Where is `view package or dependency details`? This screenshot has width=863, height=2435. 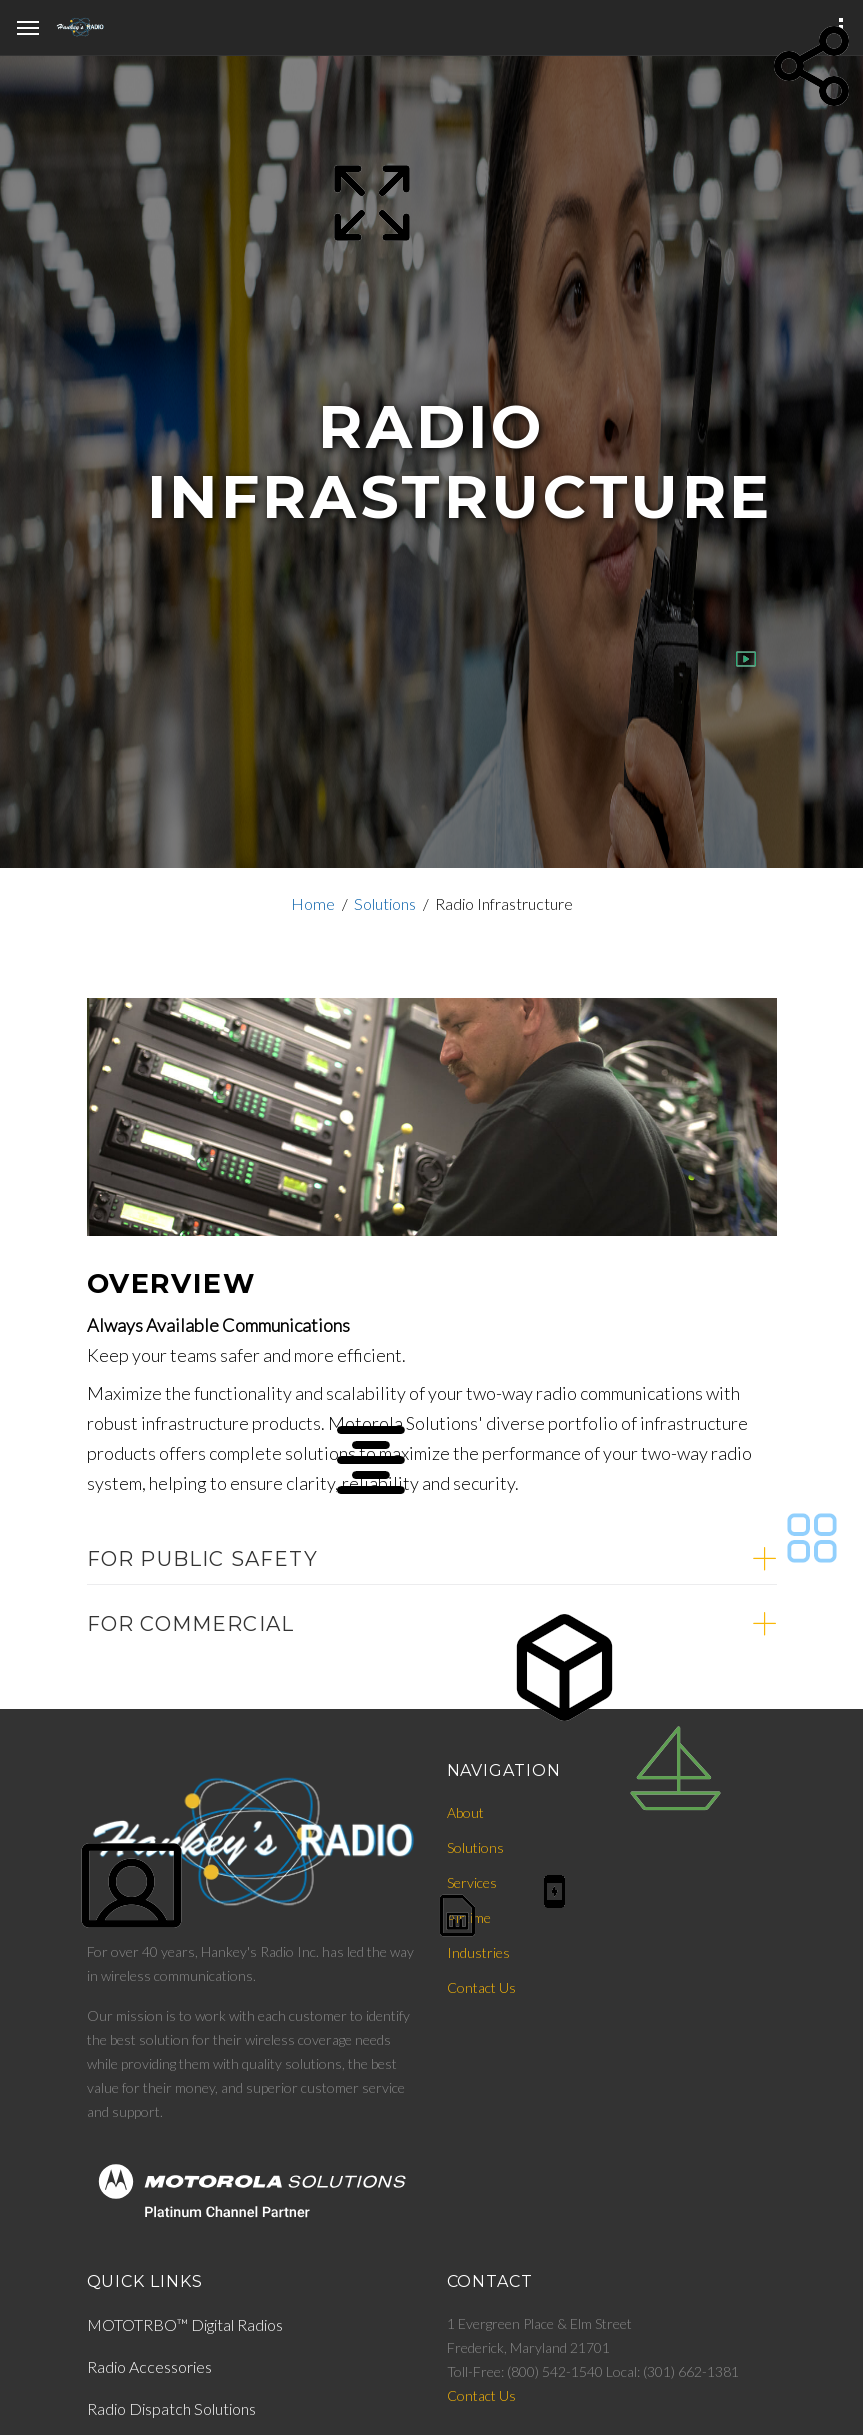
view package or dependency details is located at coordinates (564, 1667).